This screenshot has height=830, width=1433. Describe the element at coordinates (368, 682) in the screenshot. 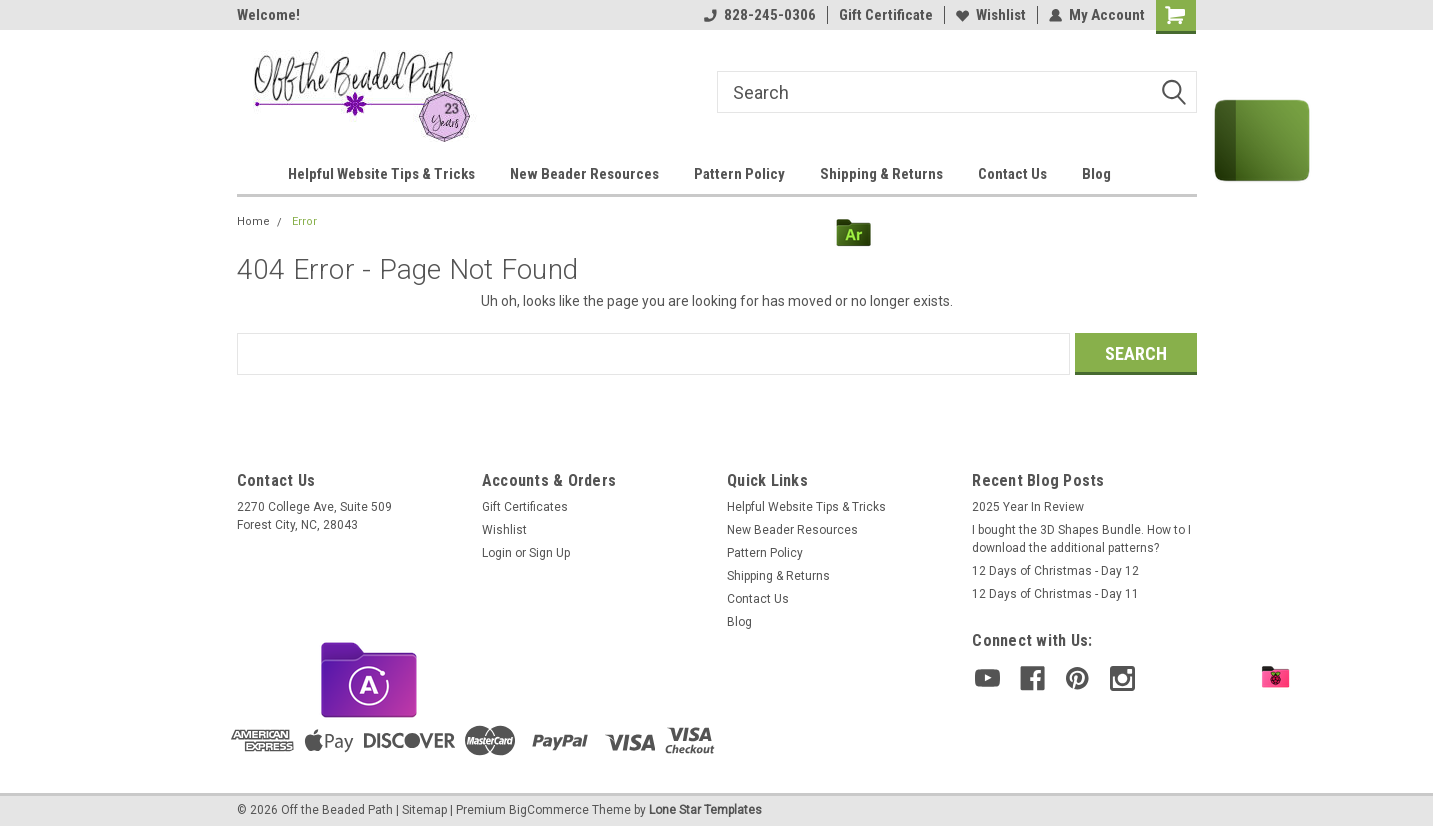

I see `open apollo app files folder` at that location.